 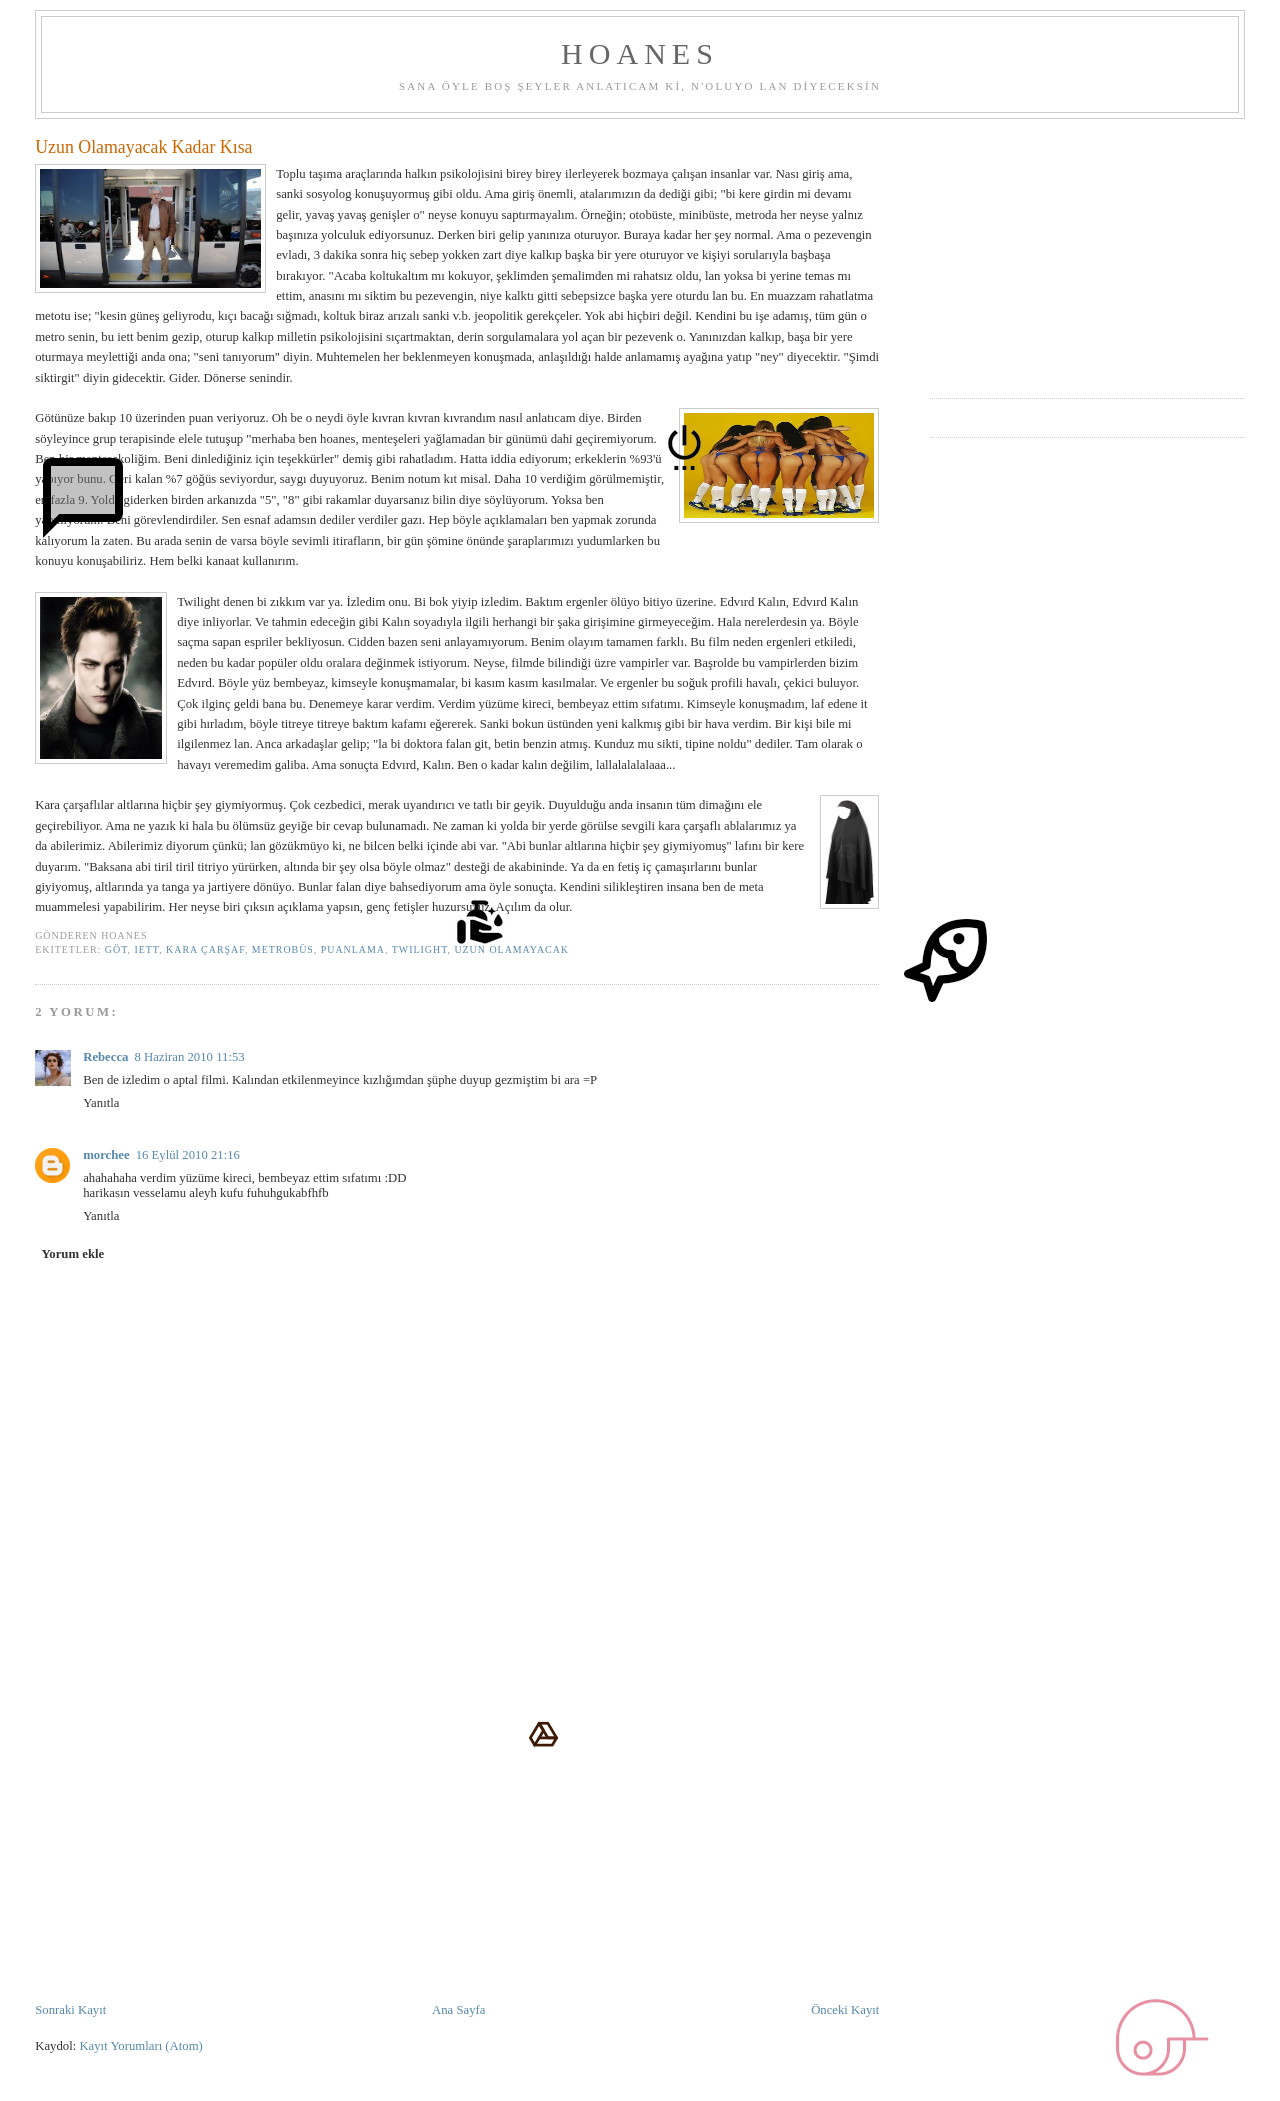 What do you see at coordinates (1159, 2039) in the screenshot?
I see `view baseball or sports content` at bounding box center [1159, 2039].